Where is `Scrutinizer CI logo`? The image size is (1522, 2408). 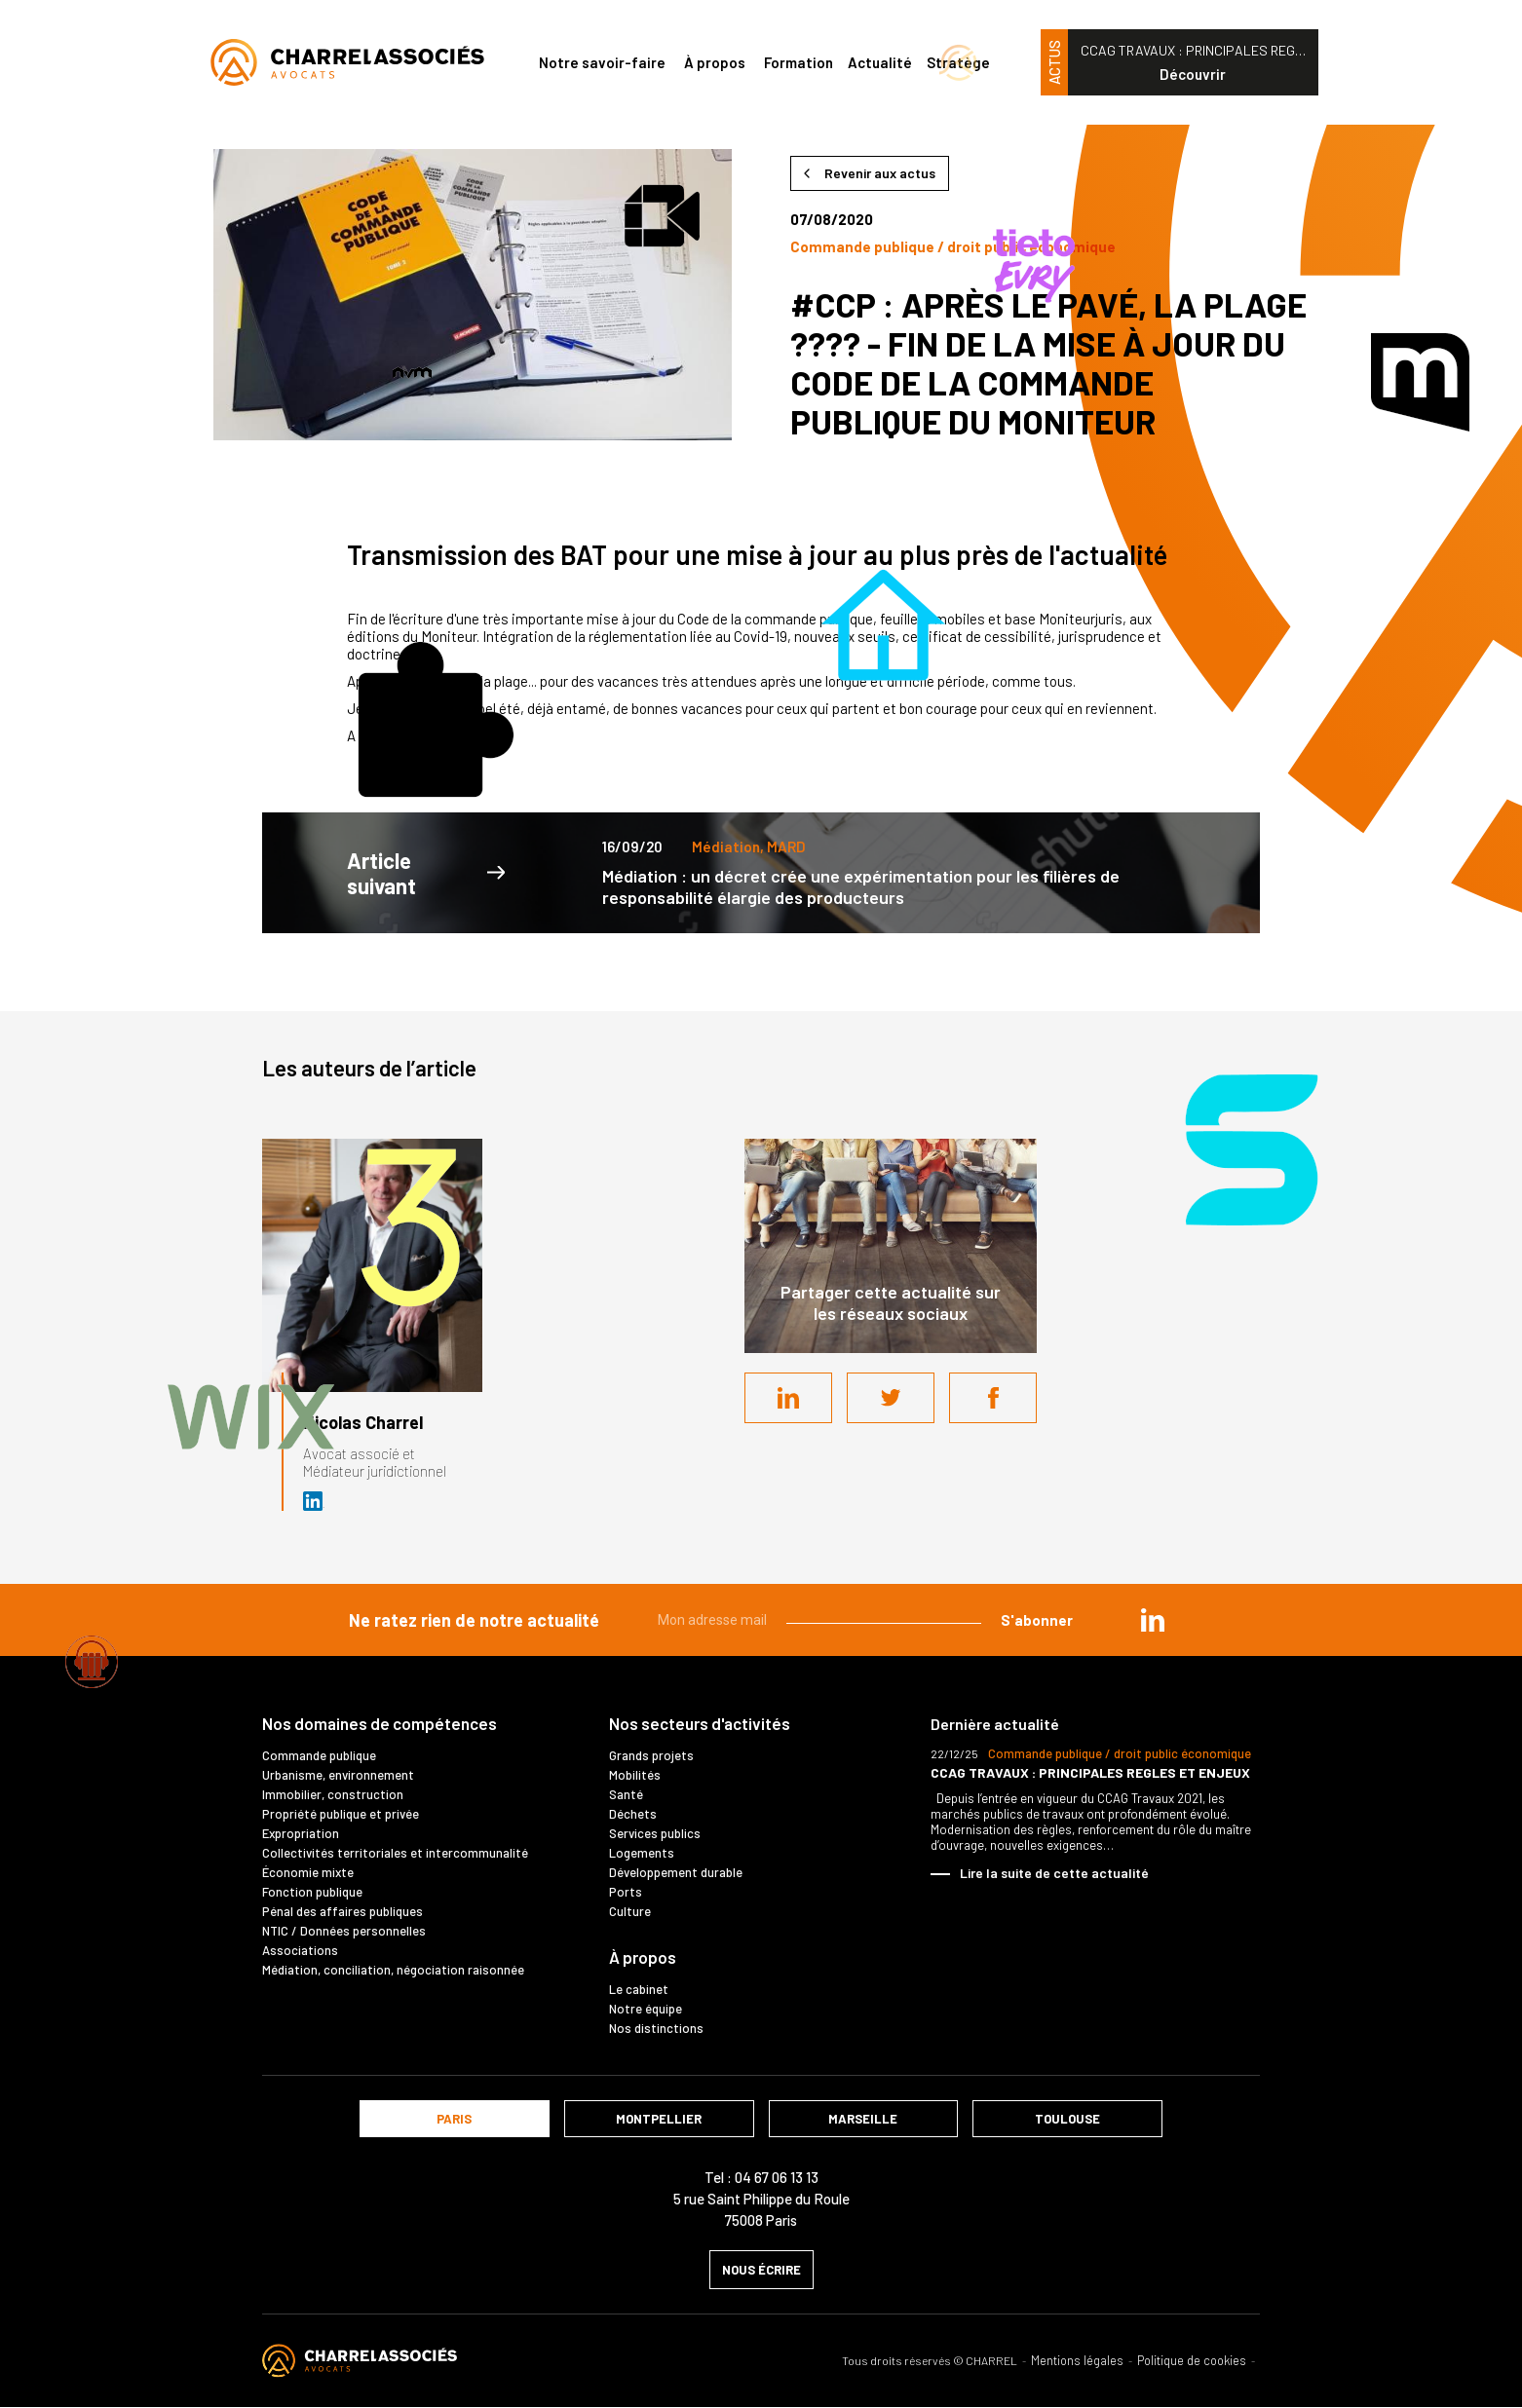 Scrutinizer CI logo is located at coordinates (1251, 1149).